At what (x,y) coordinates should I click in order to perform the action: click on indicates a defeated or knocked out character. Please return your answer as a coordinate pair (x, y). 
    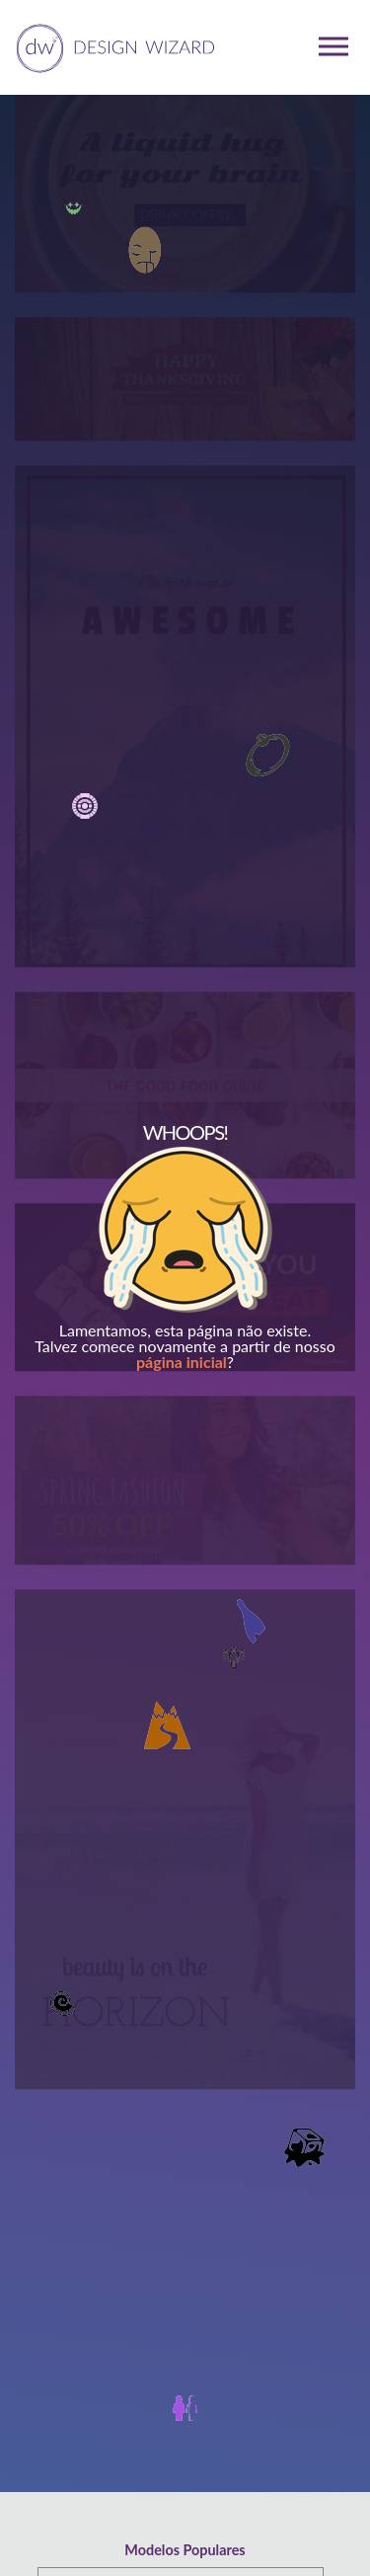
    Looking at the image, I should click on (144, 250).